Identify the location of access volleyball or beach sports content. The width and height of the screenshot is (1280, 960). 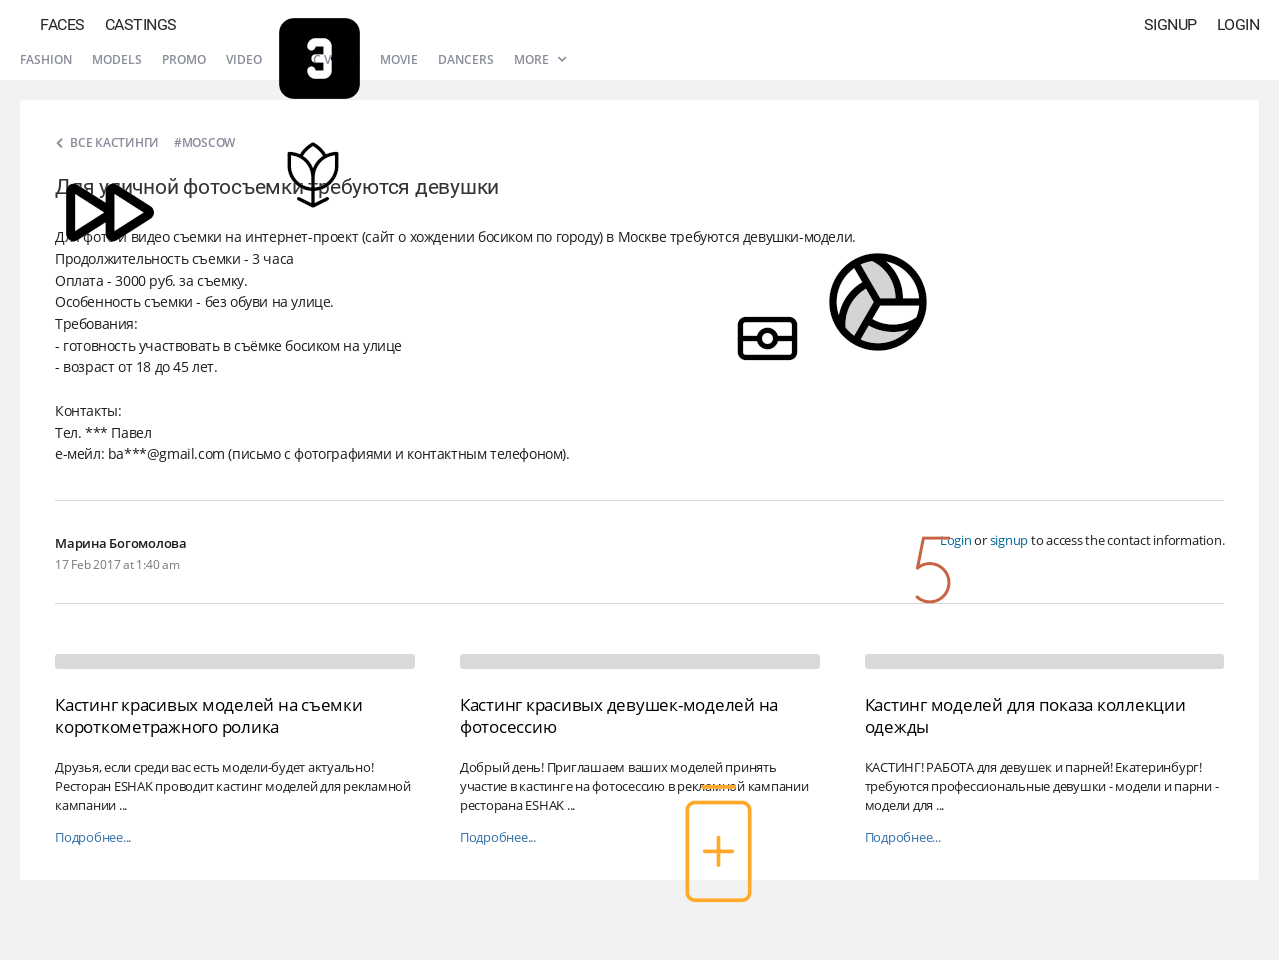
(878, 302).